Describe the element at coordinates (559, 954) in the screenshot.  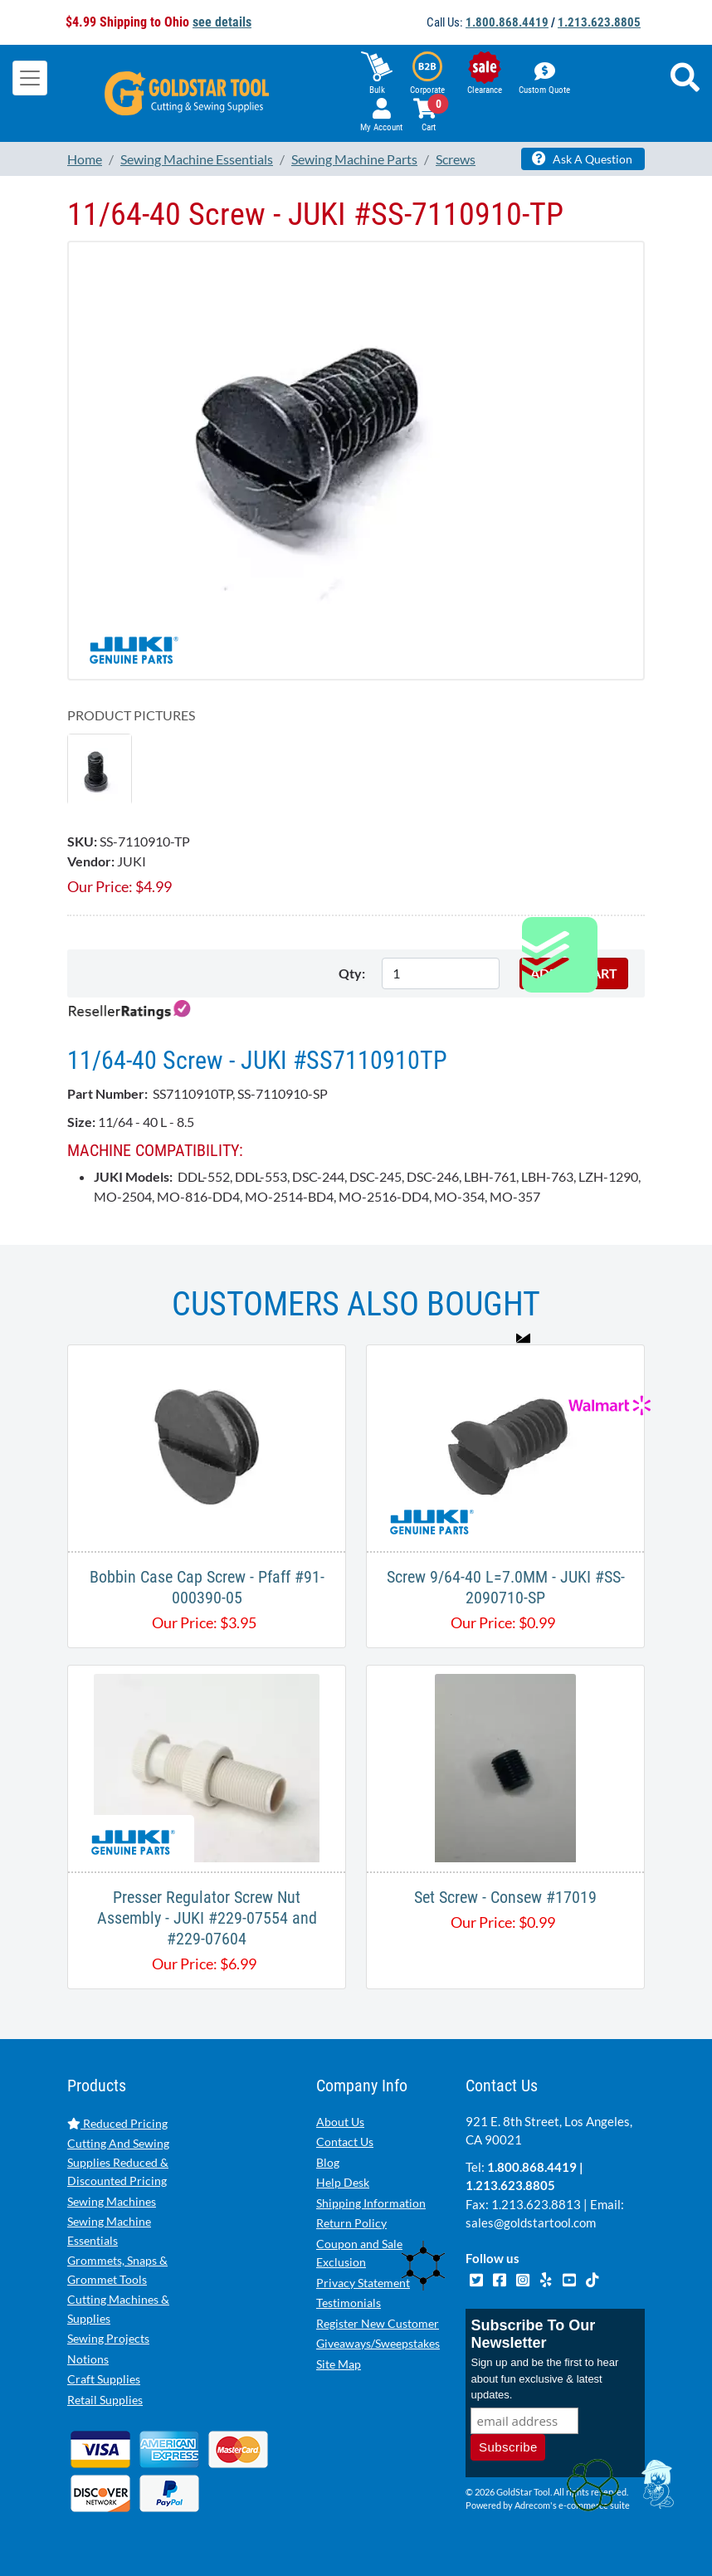
I see `open Todoist app` at that location.